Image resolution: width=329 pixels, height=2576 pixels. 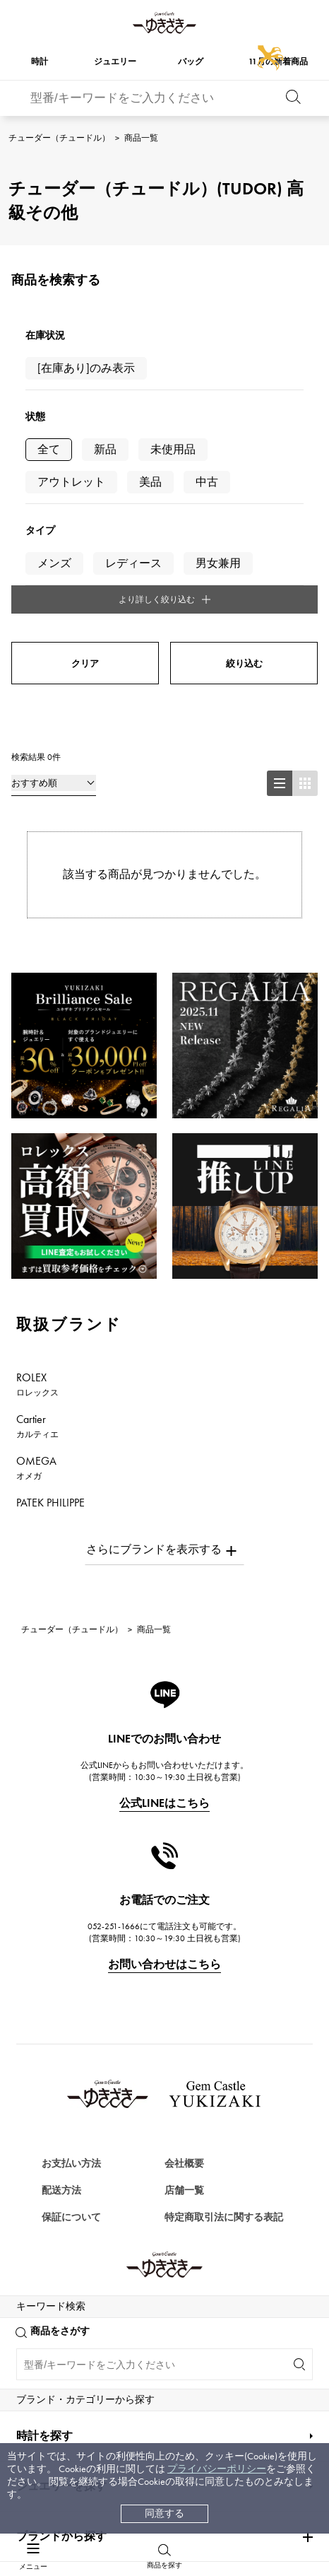 I want to click on open drawing or painting tools, so click(x=314, y=1104).